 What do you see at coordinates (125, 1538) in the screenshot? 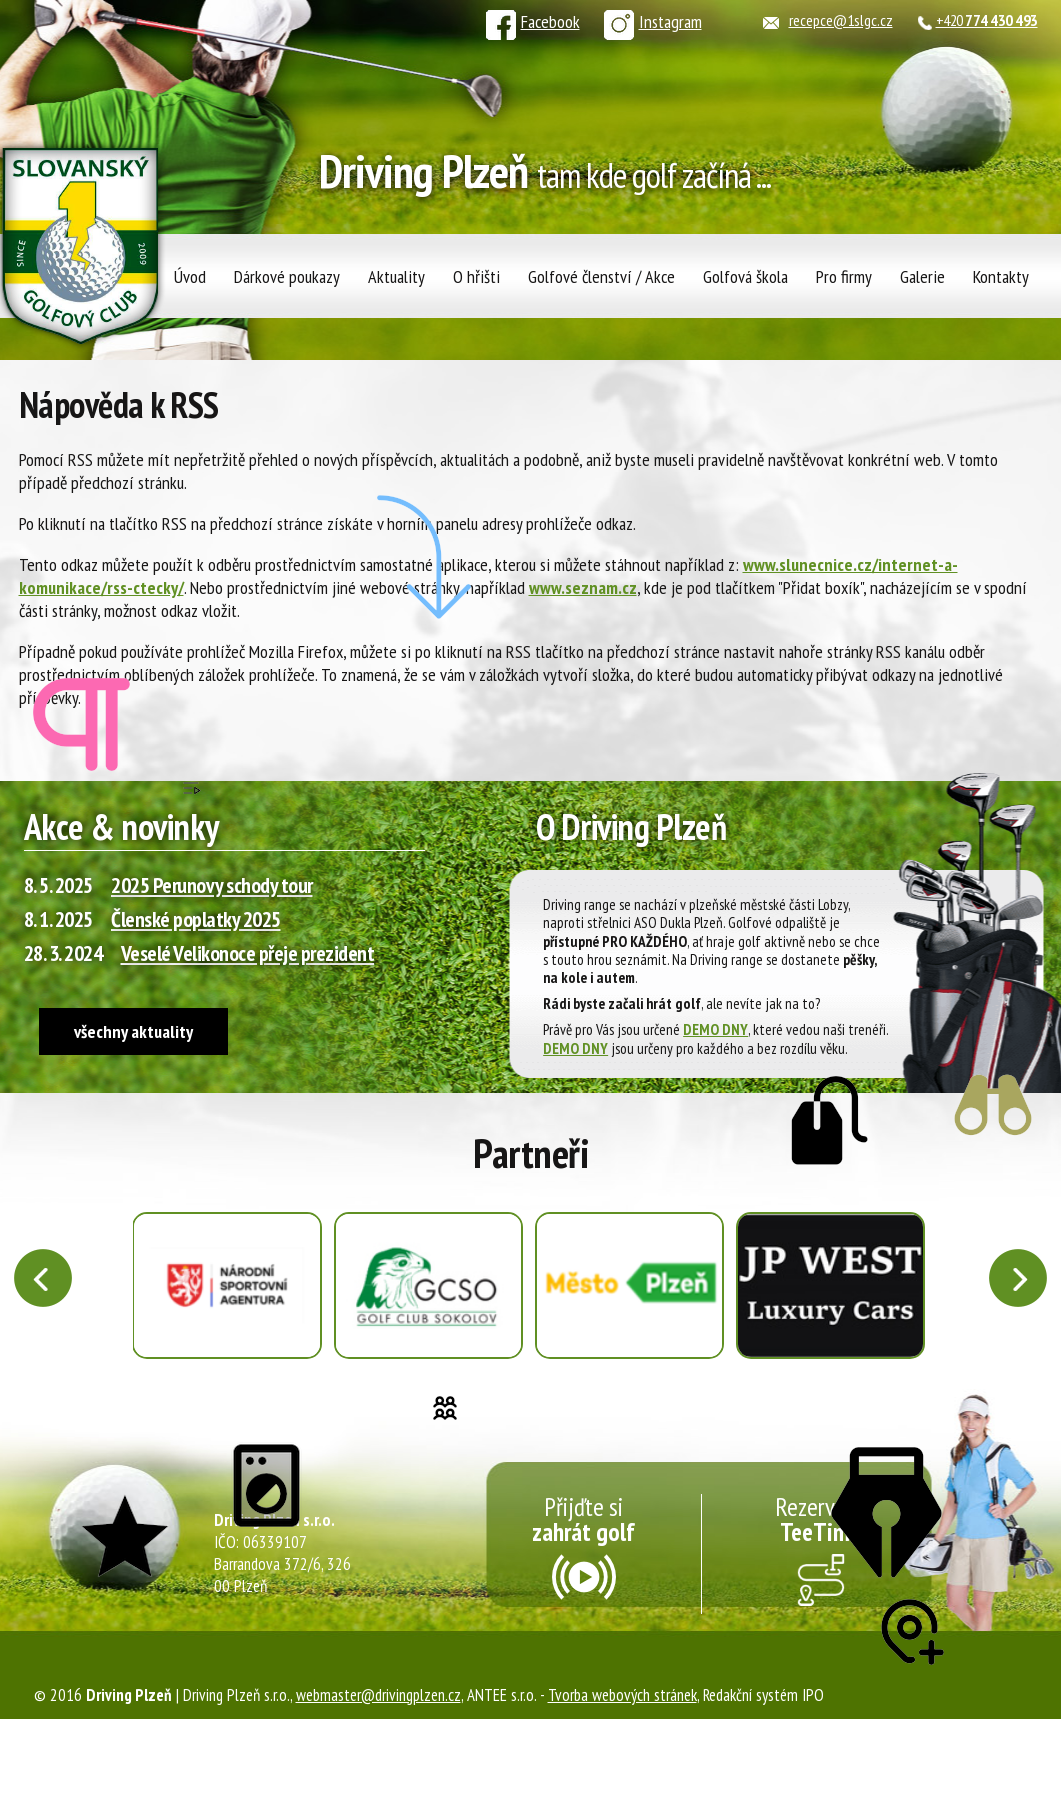
I see `add item to favorites` at bounding box center [125, 1538].